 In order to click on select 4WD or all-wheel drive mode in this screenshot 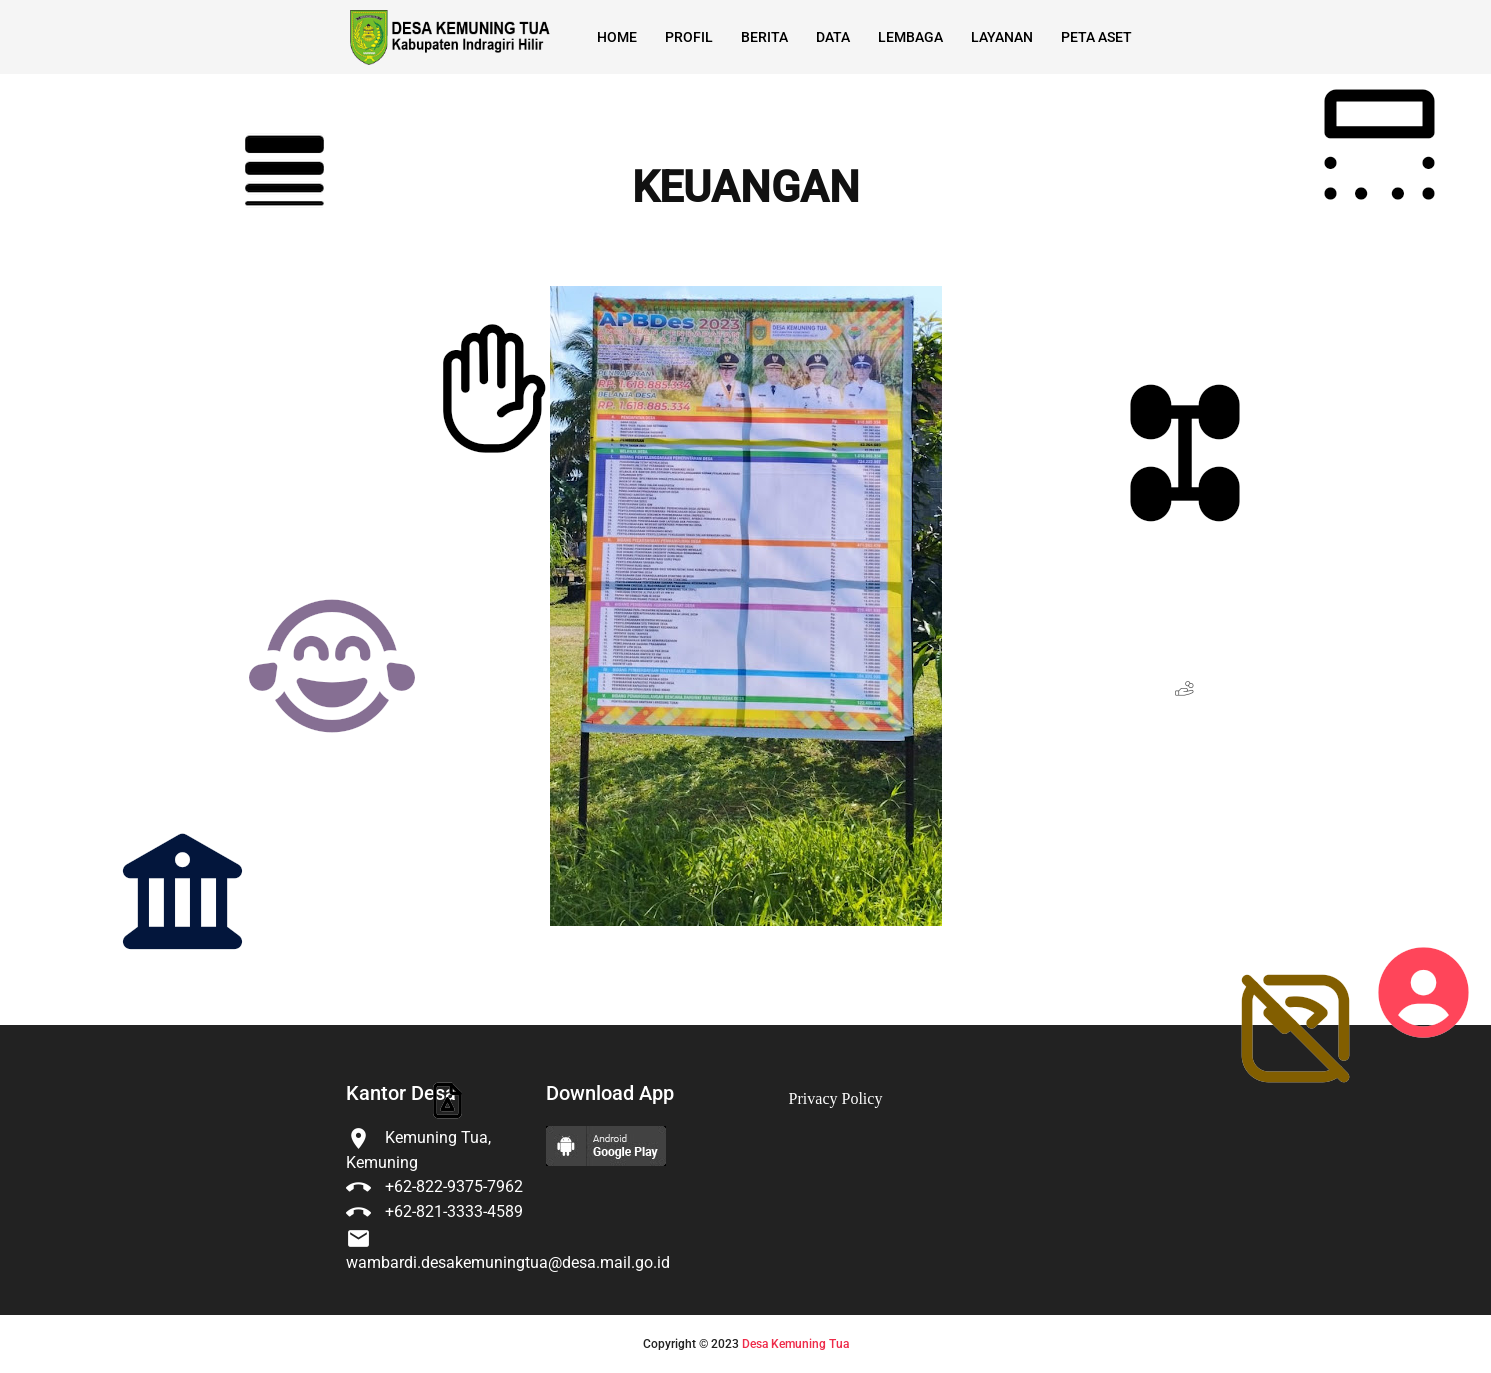, I will do `click(1185, 453)`.